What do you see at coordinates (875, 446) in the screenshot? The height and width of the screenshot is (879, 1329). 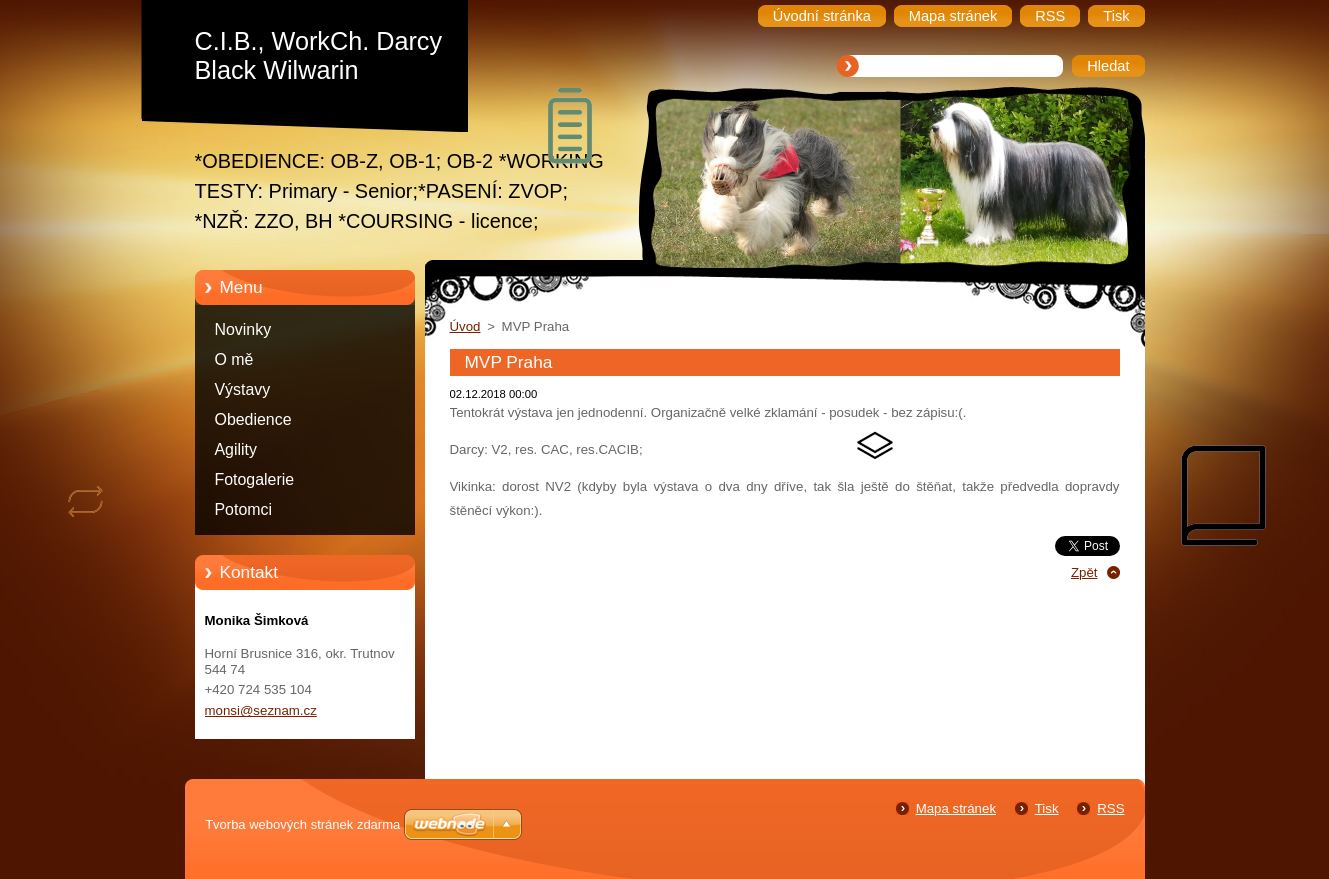 I see `view layers or stacked content` at bounding box center [875, 446].